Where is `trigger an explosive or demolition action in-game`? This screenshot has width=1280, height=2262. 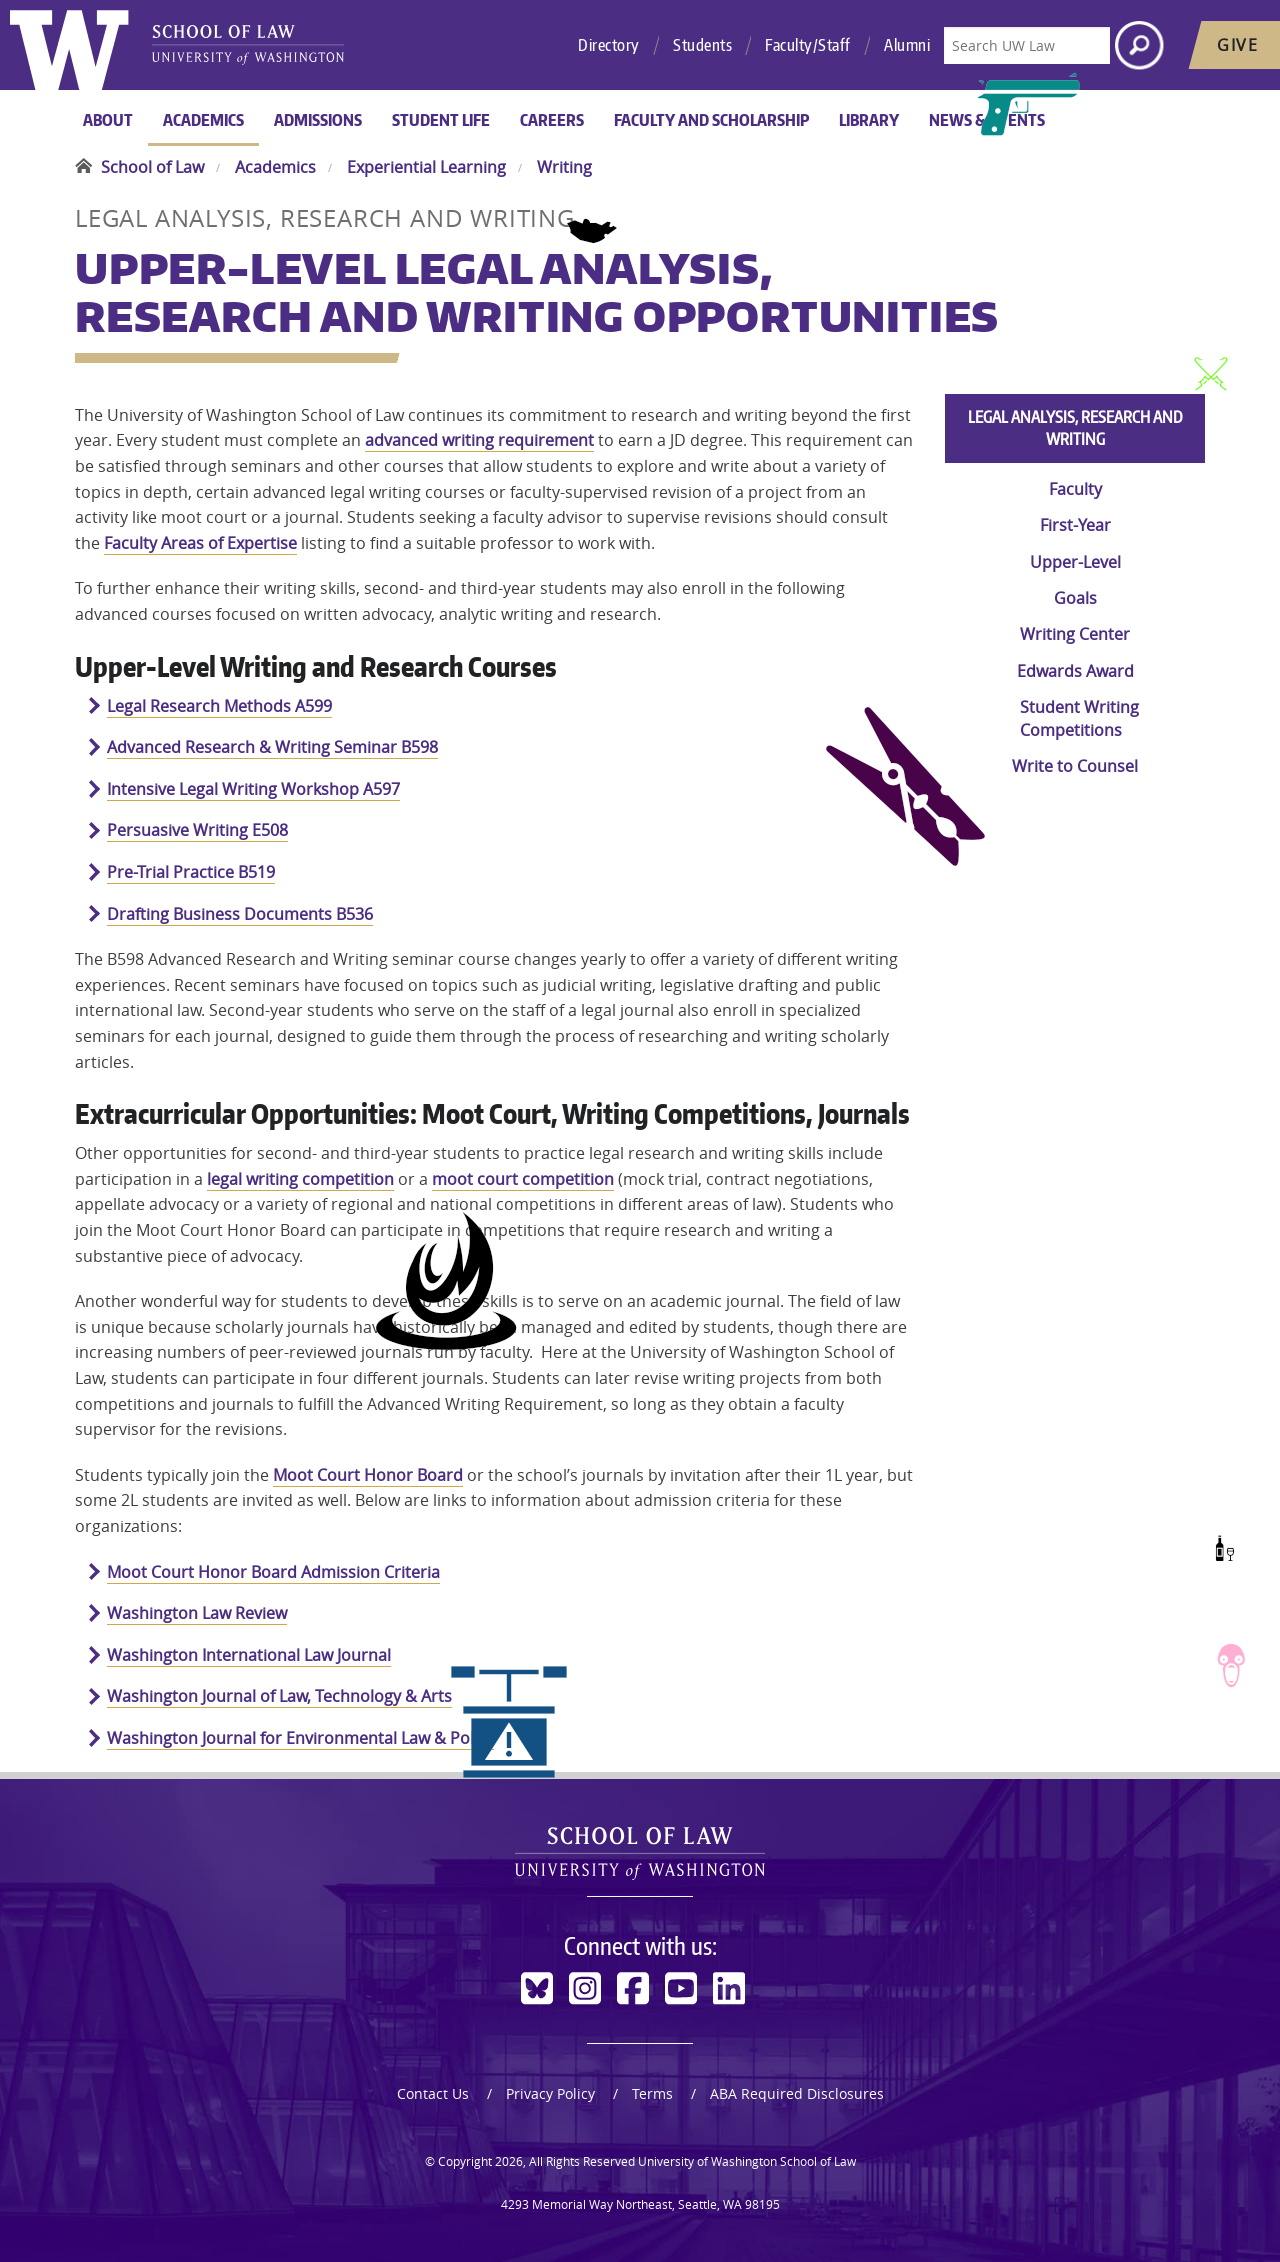 trigger an explosive or demolition action in-game is located at coordinates (509, 1720).